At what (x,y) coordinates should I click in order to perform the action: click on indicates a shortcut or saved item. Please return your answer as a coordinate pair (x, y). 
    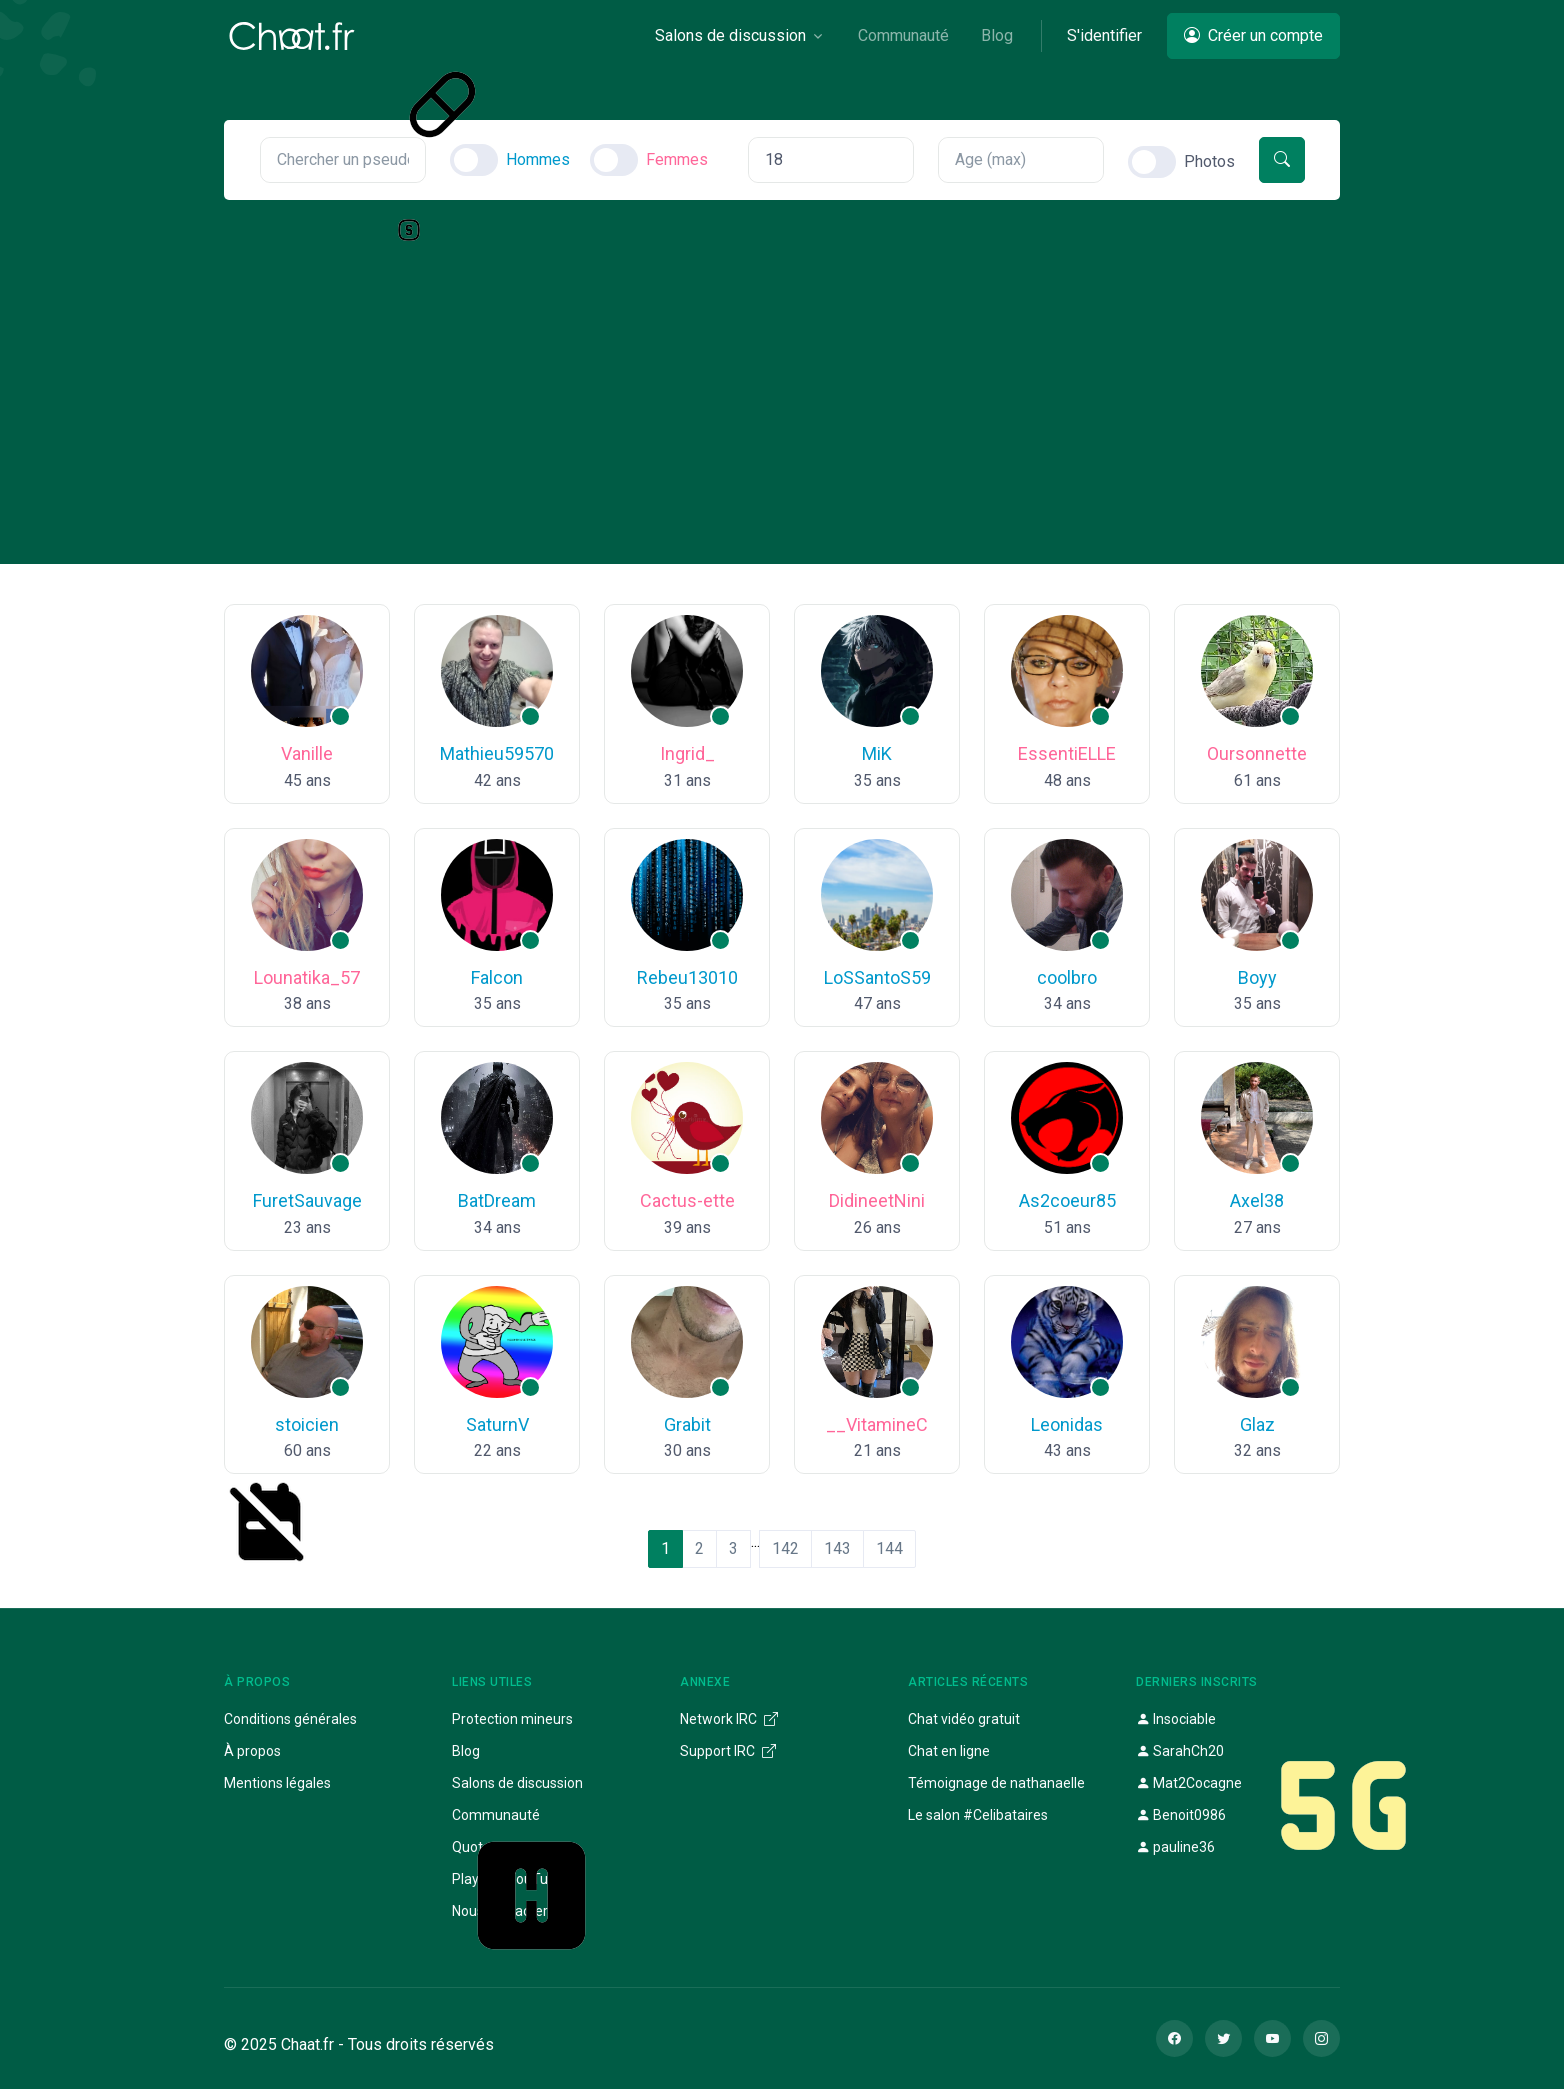
    Looking at the image, I should click on (409, 230).